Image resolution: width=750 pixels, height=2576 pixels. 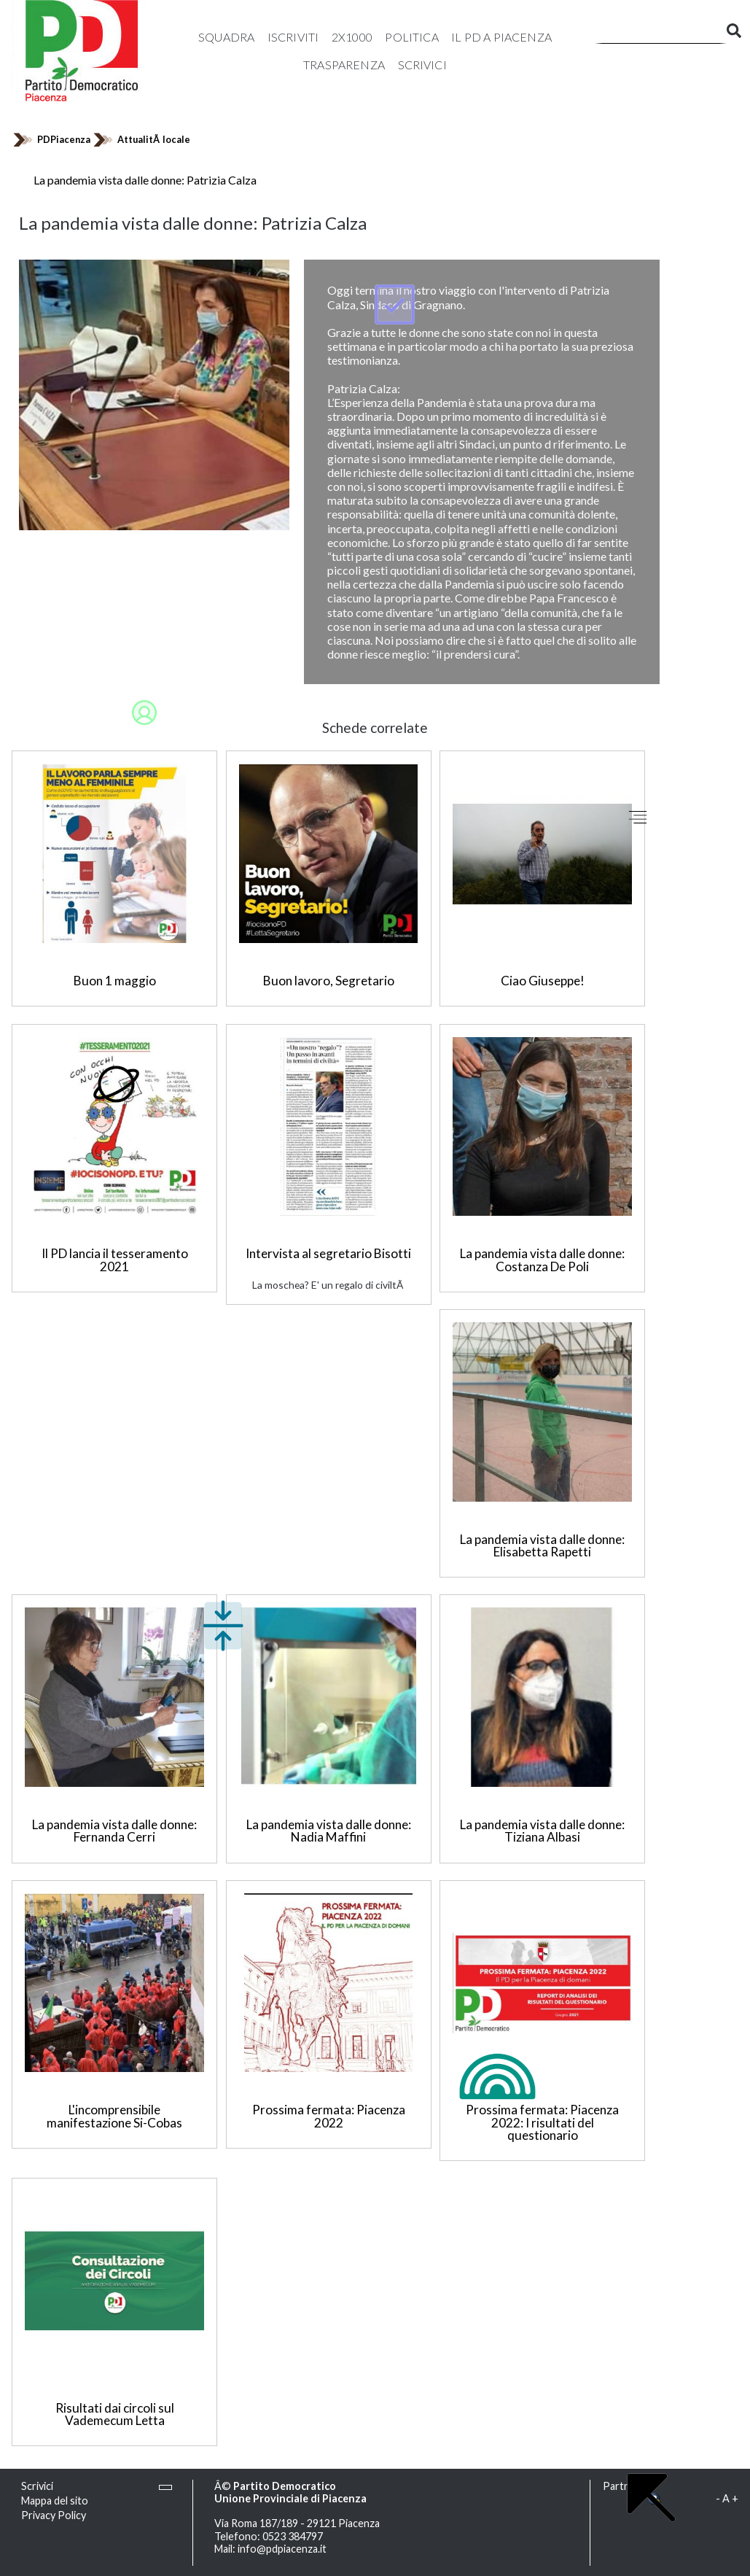 What do you see at coordinates (651, 2497) in the screenshot?
I see `navigate back to previous screen` at bounding box center [651, 2497].